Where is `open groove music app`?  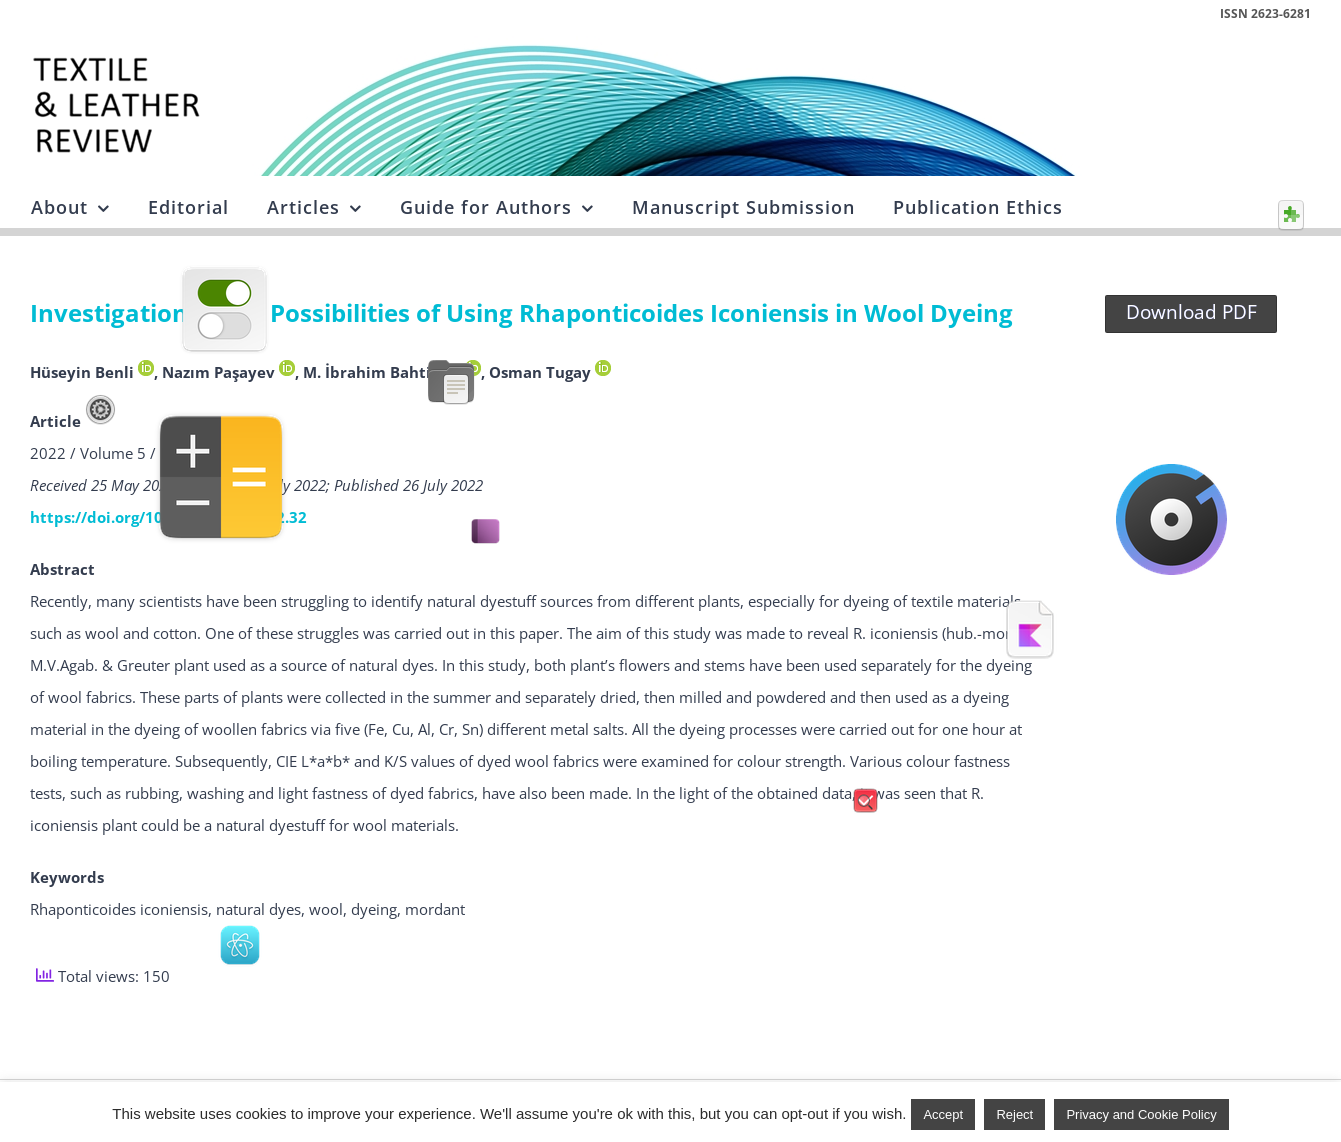 open groove music app is located at coordinates (1171, 519).